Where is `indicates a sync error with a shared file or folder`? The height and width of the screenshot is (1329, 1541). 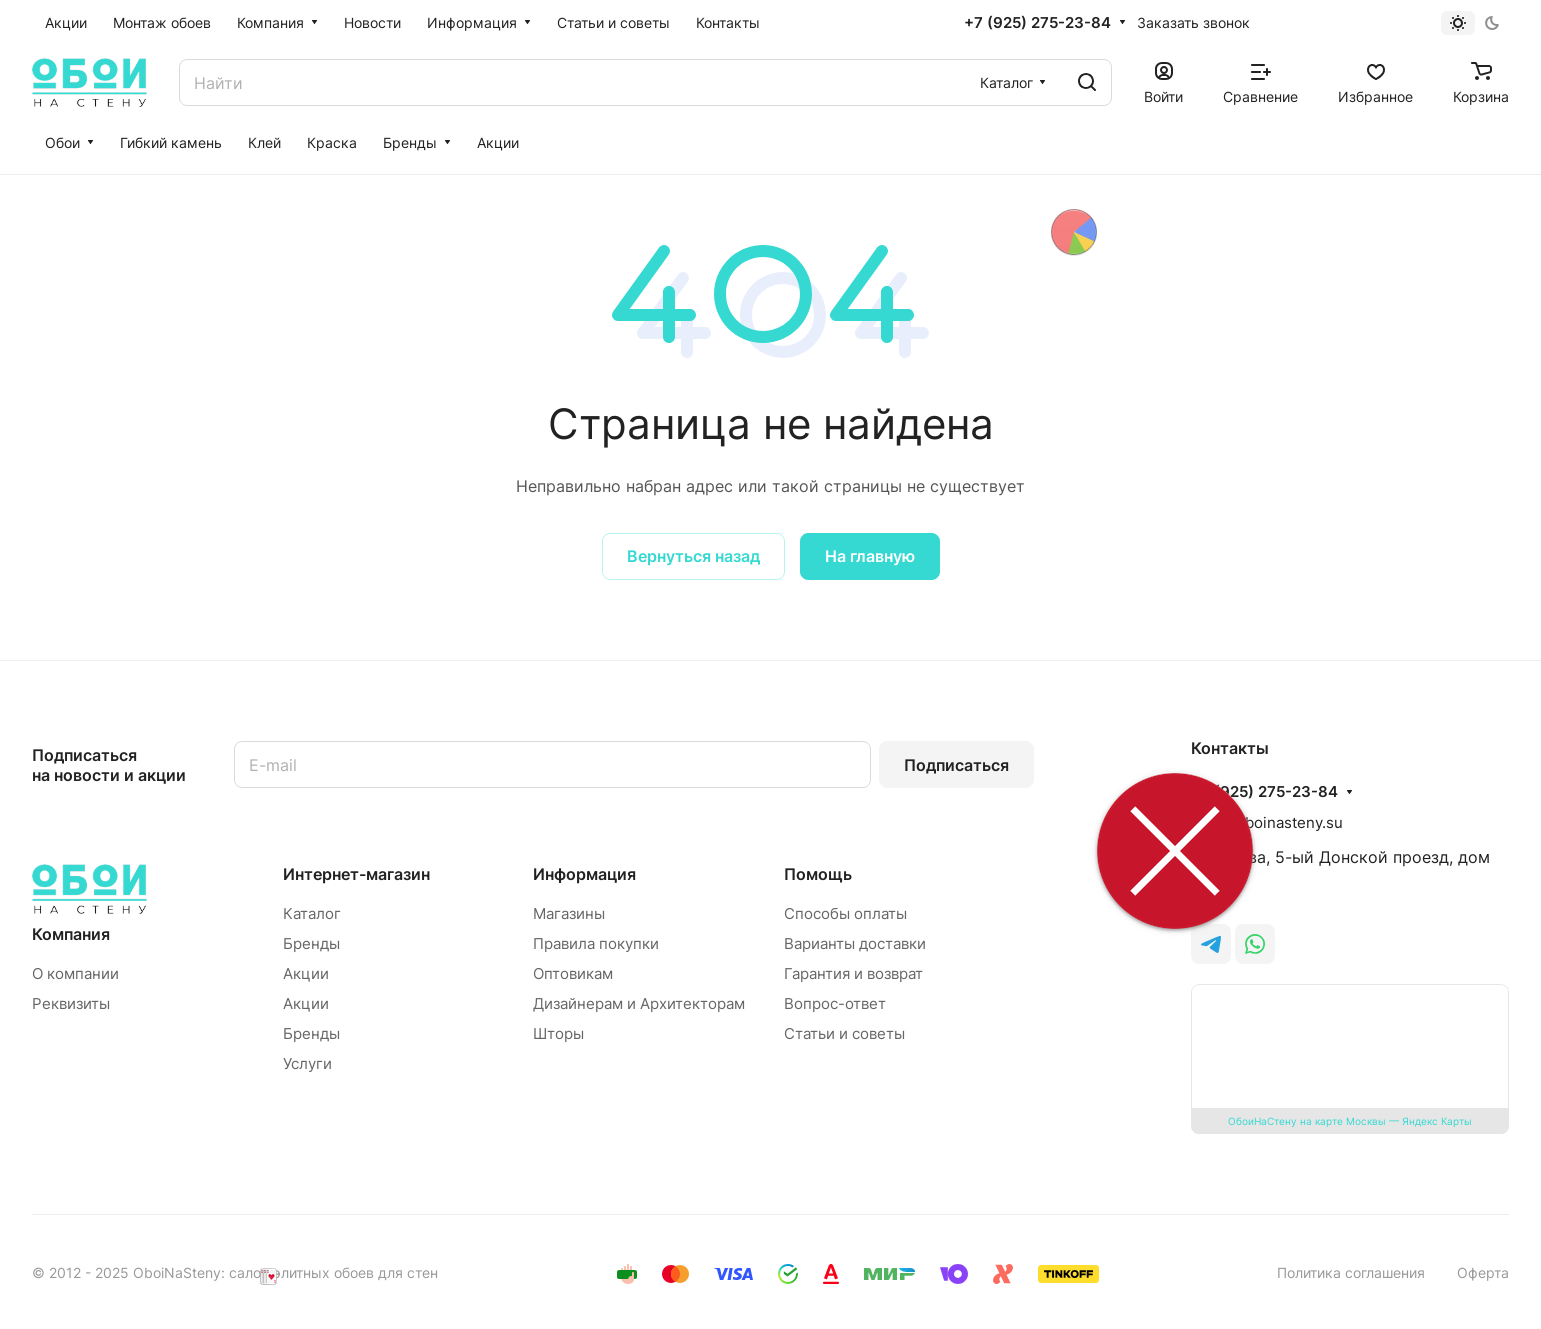
indicates a sync error with a shared file or folder is located at coordinates (1175, 851).